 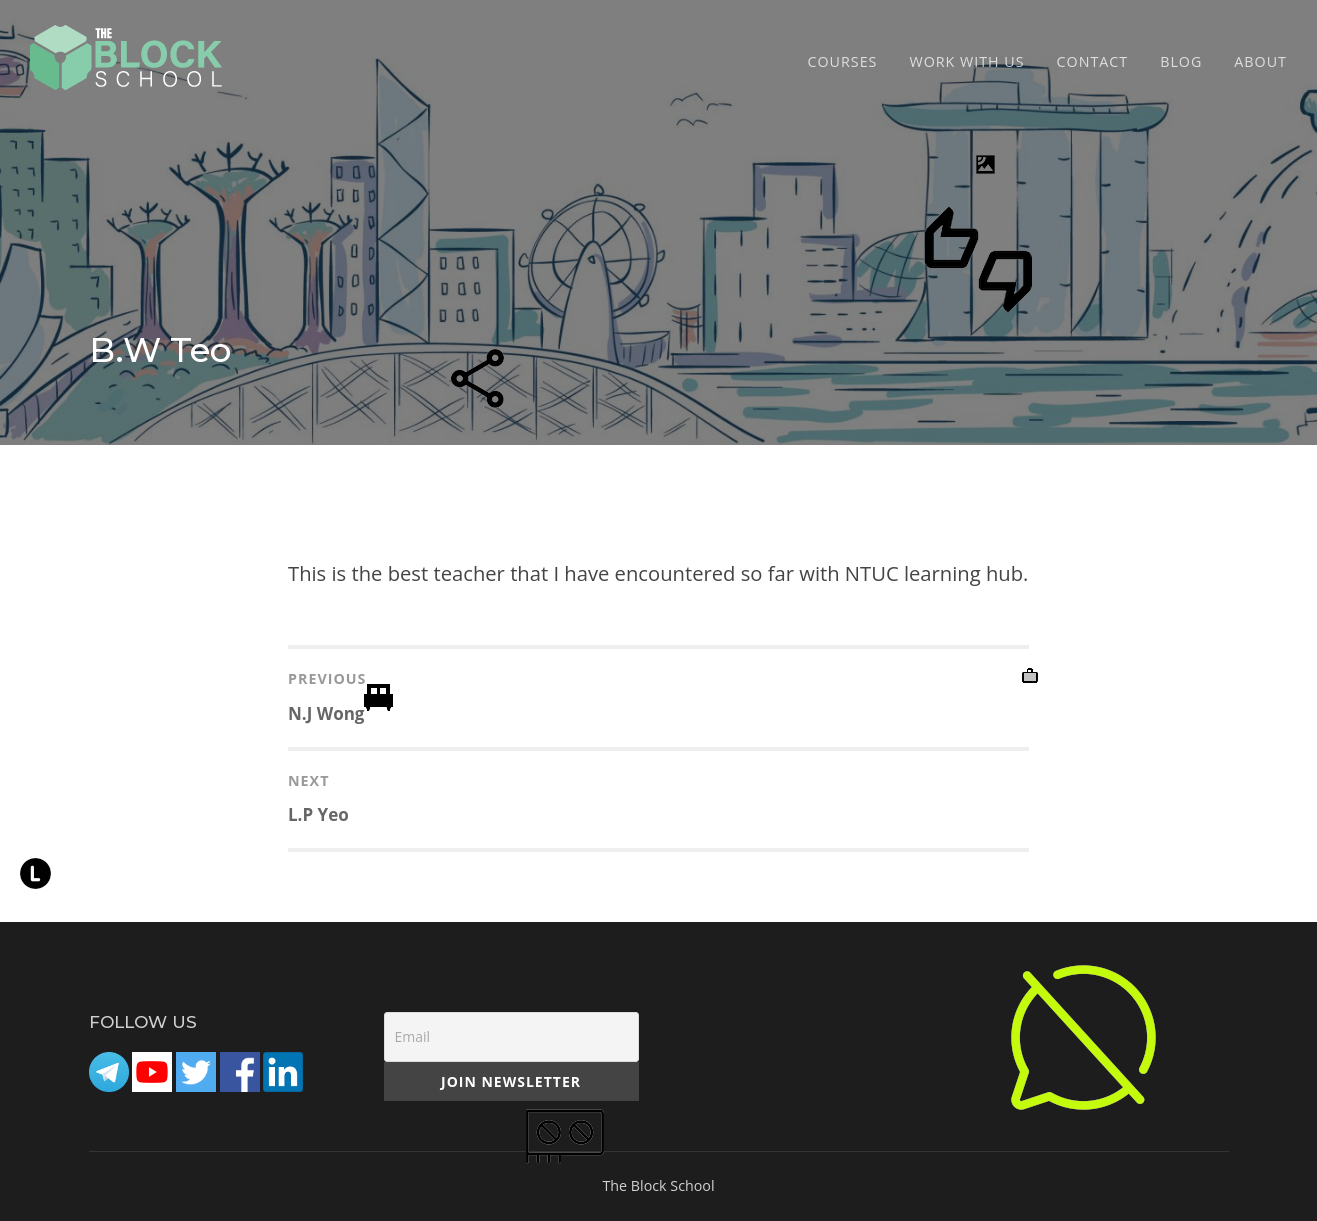 What do you see at coordinates (978, 259) in the screenshot?
I see `rate or provide feedback` at bounding box center [978, 259].